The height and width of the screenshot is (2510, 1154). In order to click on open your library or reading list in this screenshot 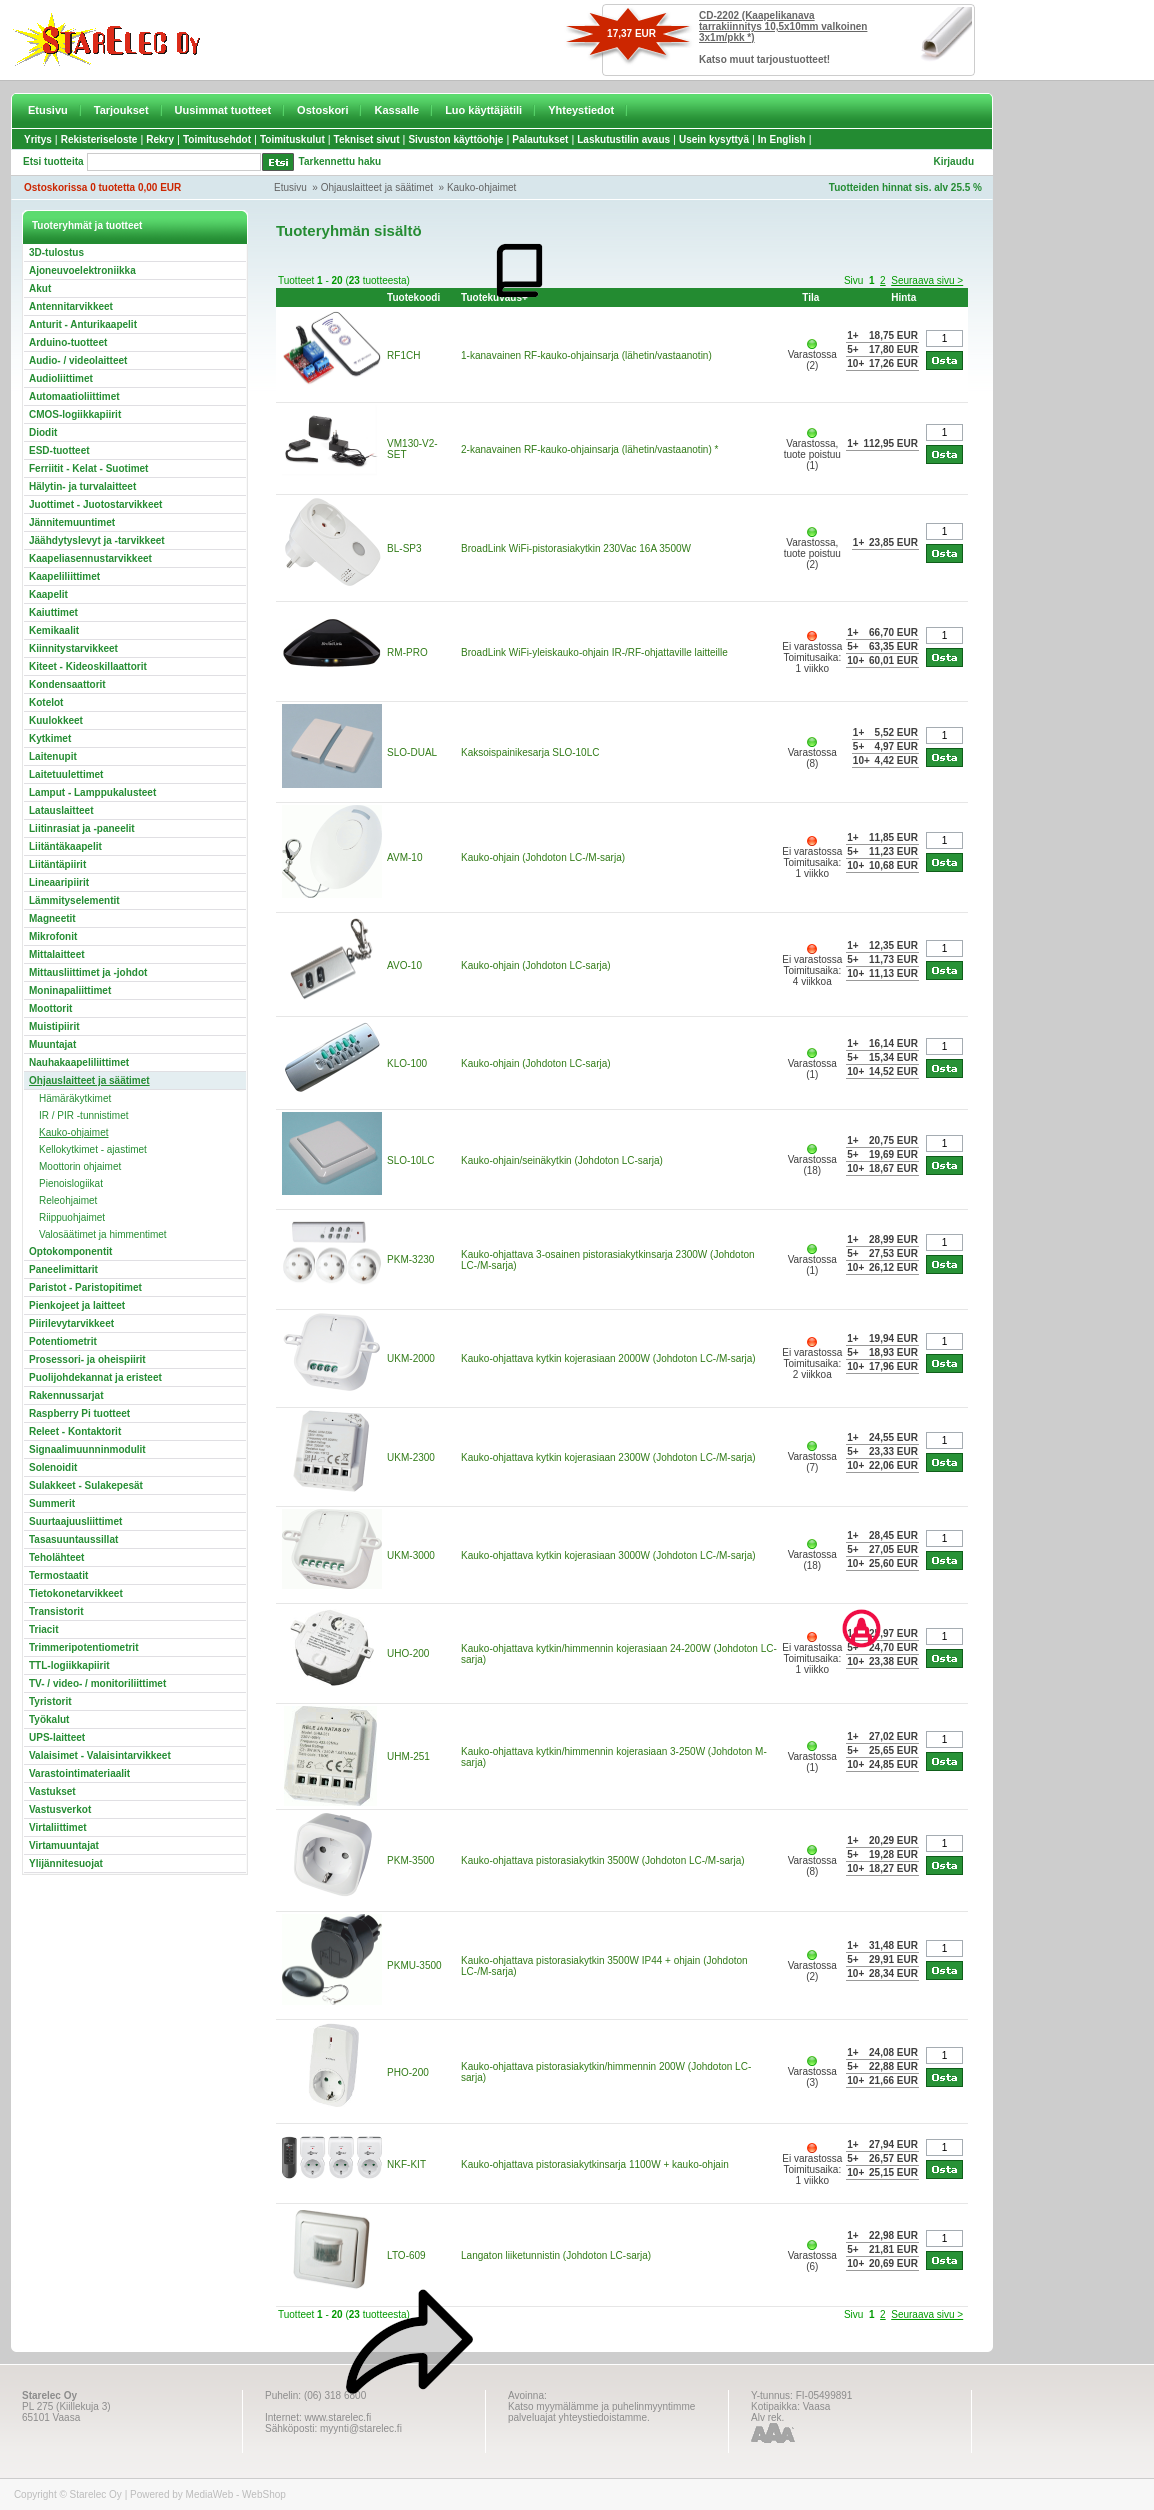, I will do `click(519, 270)`.